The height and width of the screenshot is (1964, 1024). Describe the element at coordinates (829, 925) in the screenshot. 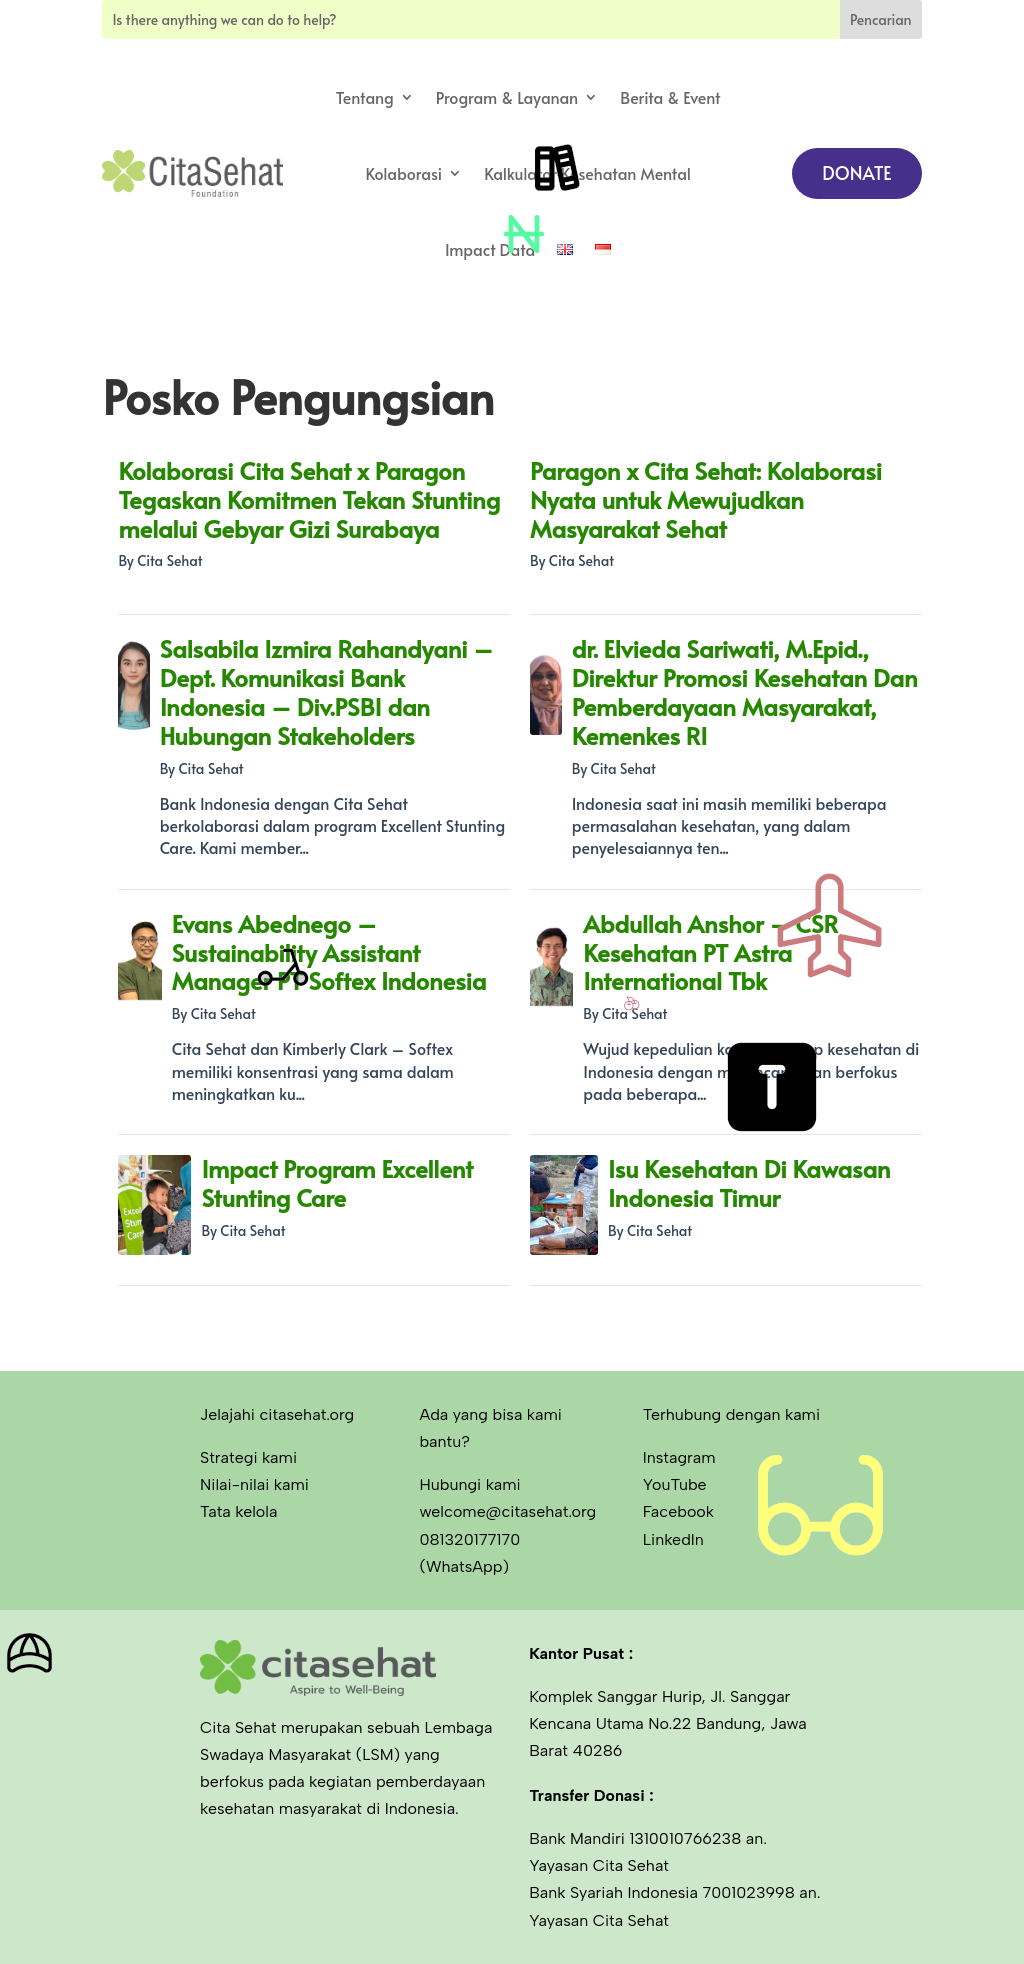

I see `enable airplane mode` at that location.